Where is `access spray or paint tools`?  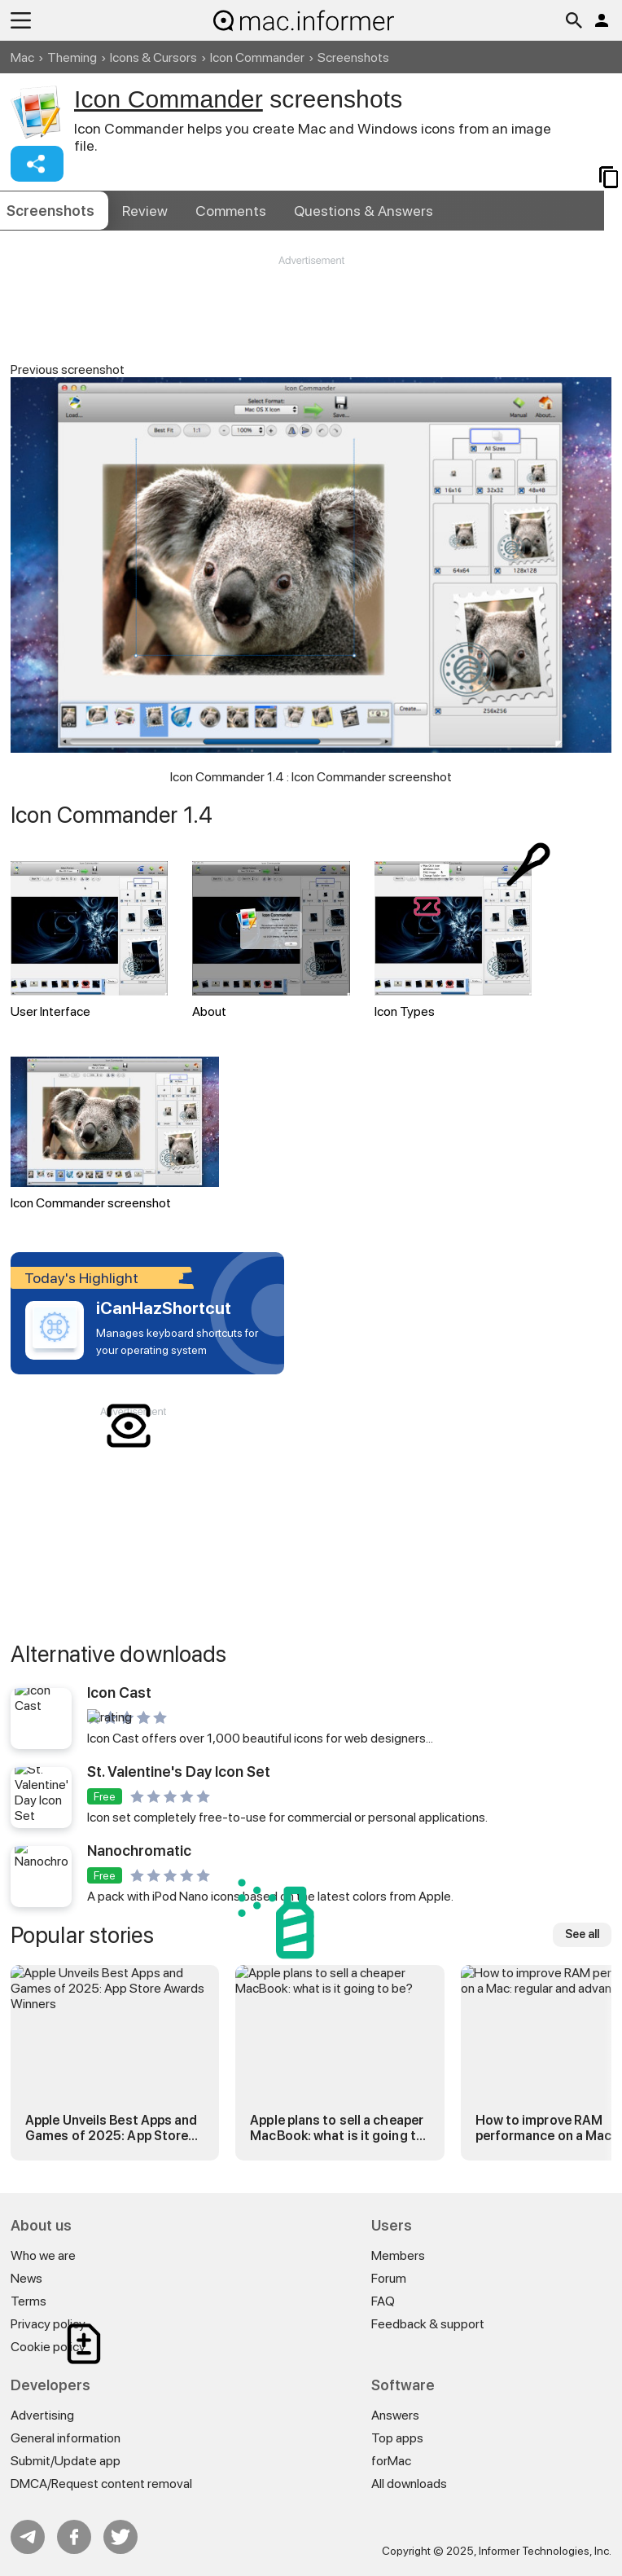 access spray or paint tools is located at coordinates (276, 1917).